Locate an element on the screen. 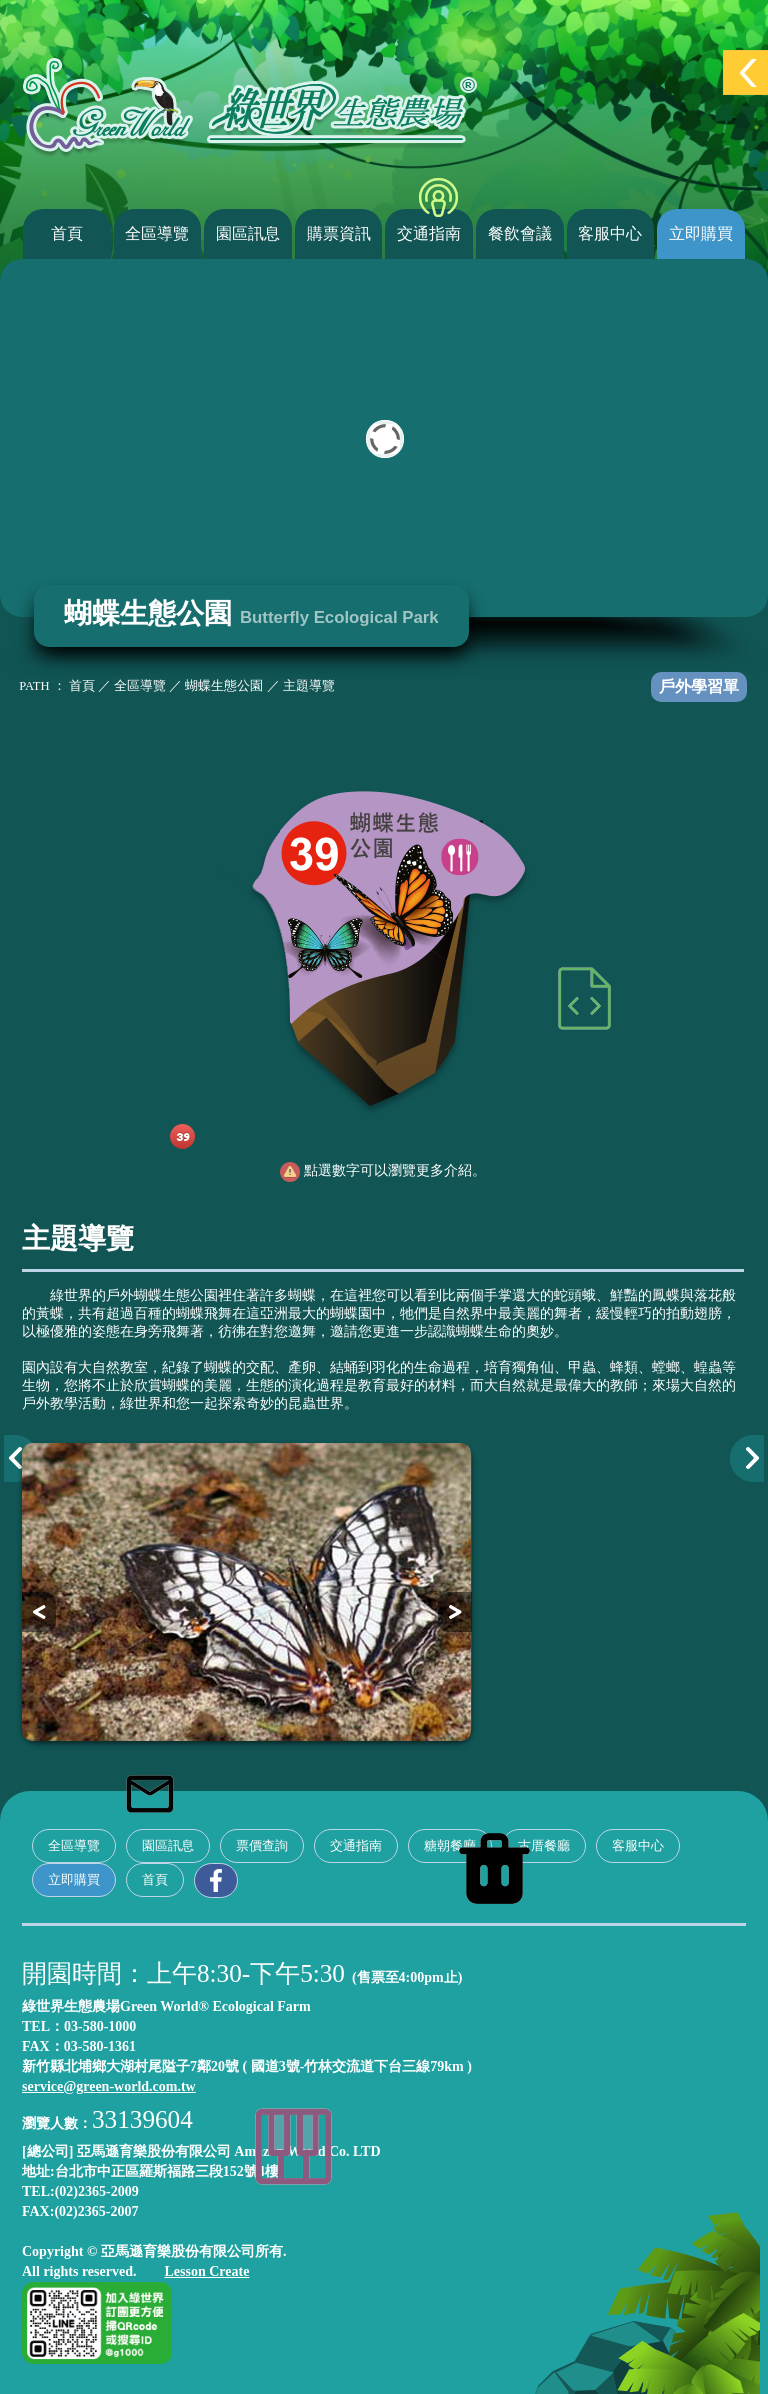  view source code file is located at coordinates (584, 998).